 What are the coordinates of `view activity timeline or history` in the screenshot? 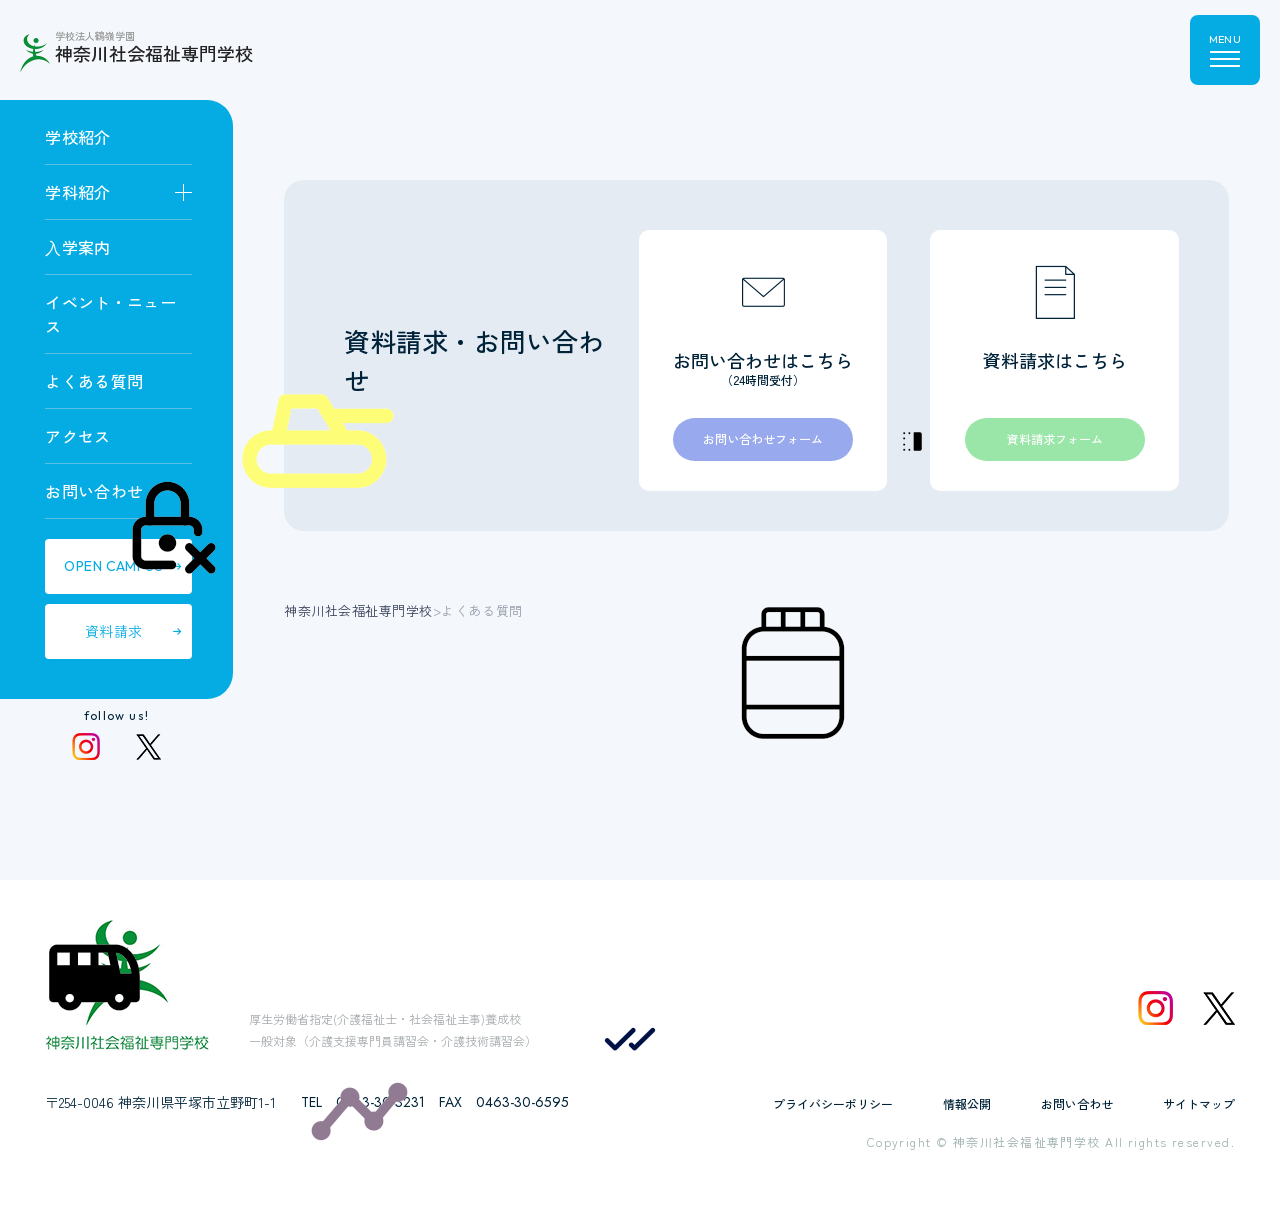 It's located at (359, 1111).